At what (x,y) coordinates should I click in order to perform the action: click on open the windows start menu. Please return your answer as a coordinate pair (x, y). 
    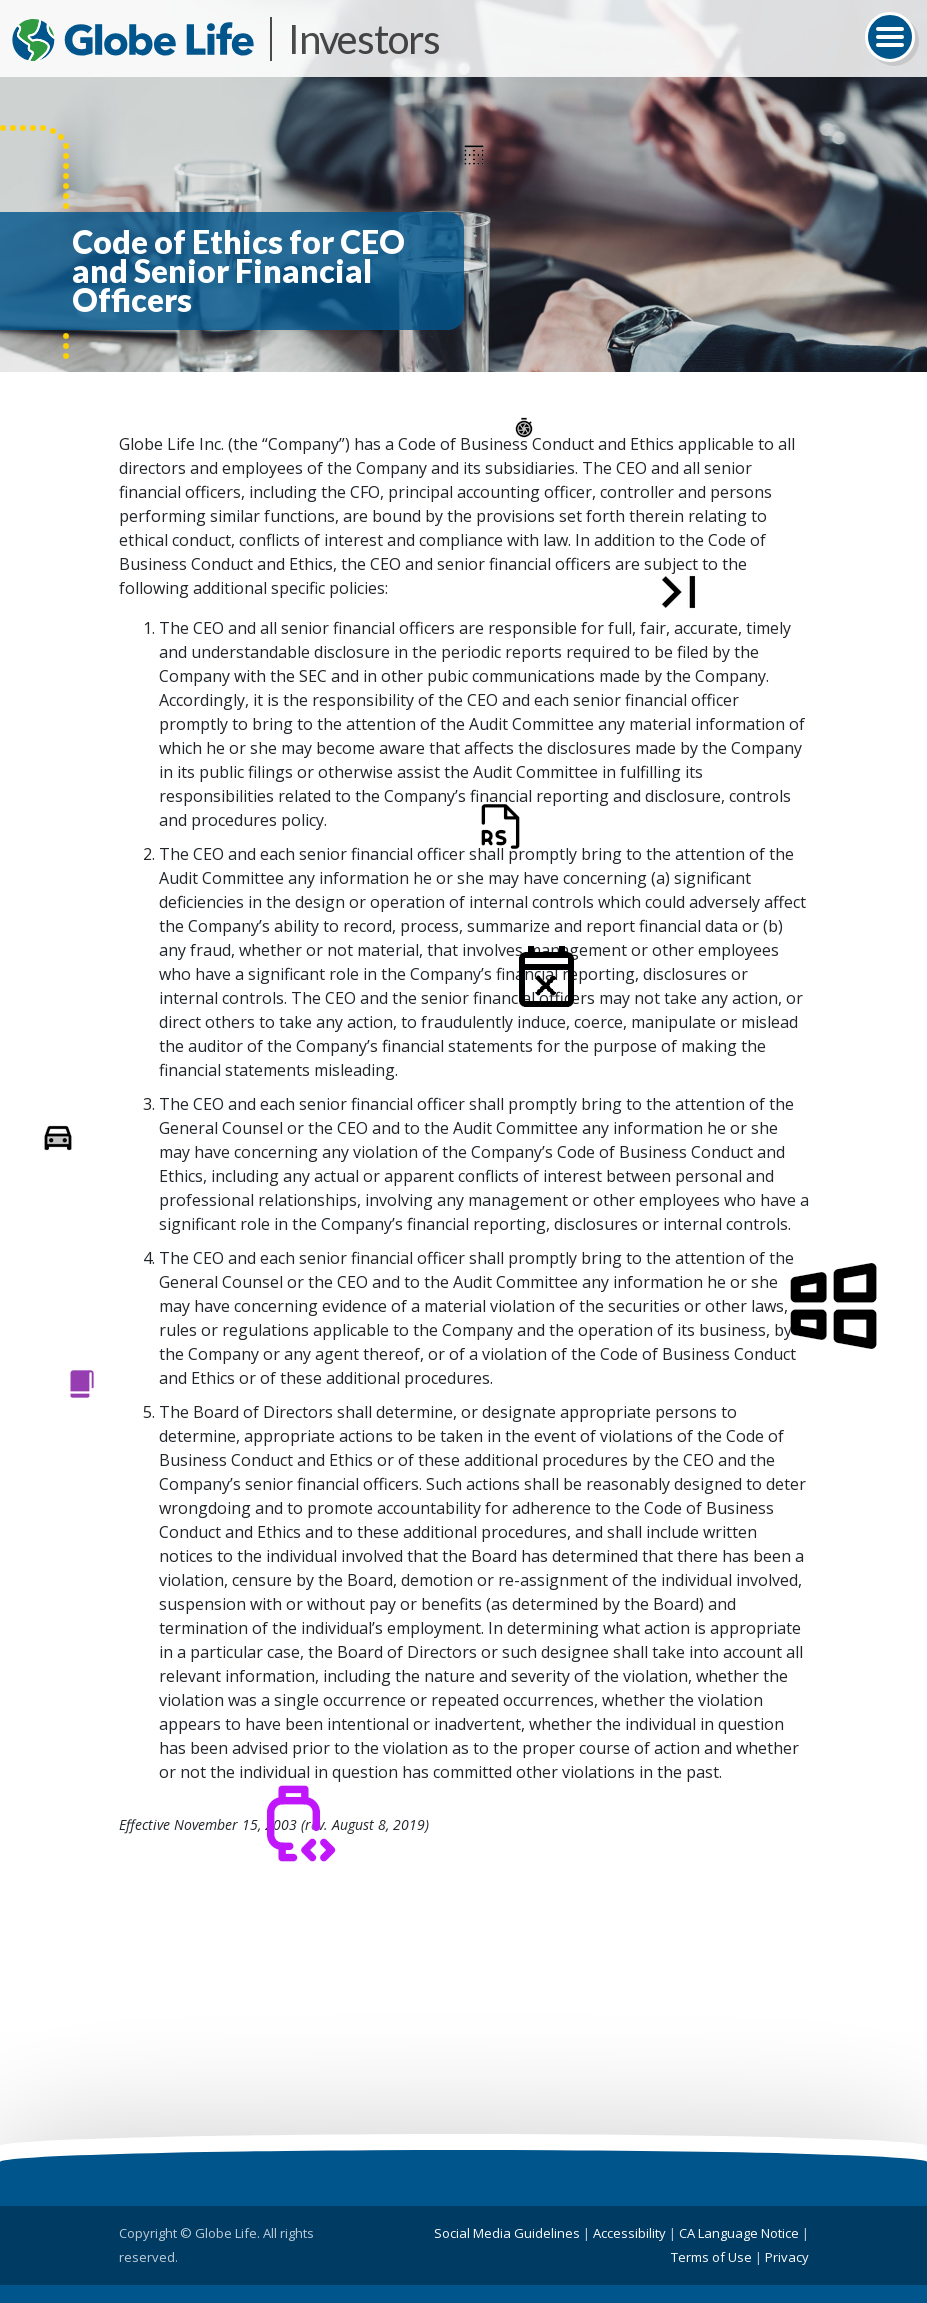
    Looking at the image, I should click on (837, 1306).